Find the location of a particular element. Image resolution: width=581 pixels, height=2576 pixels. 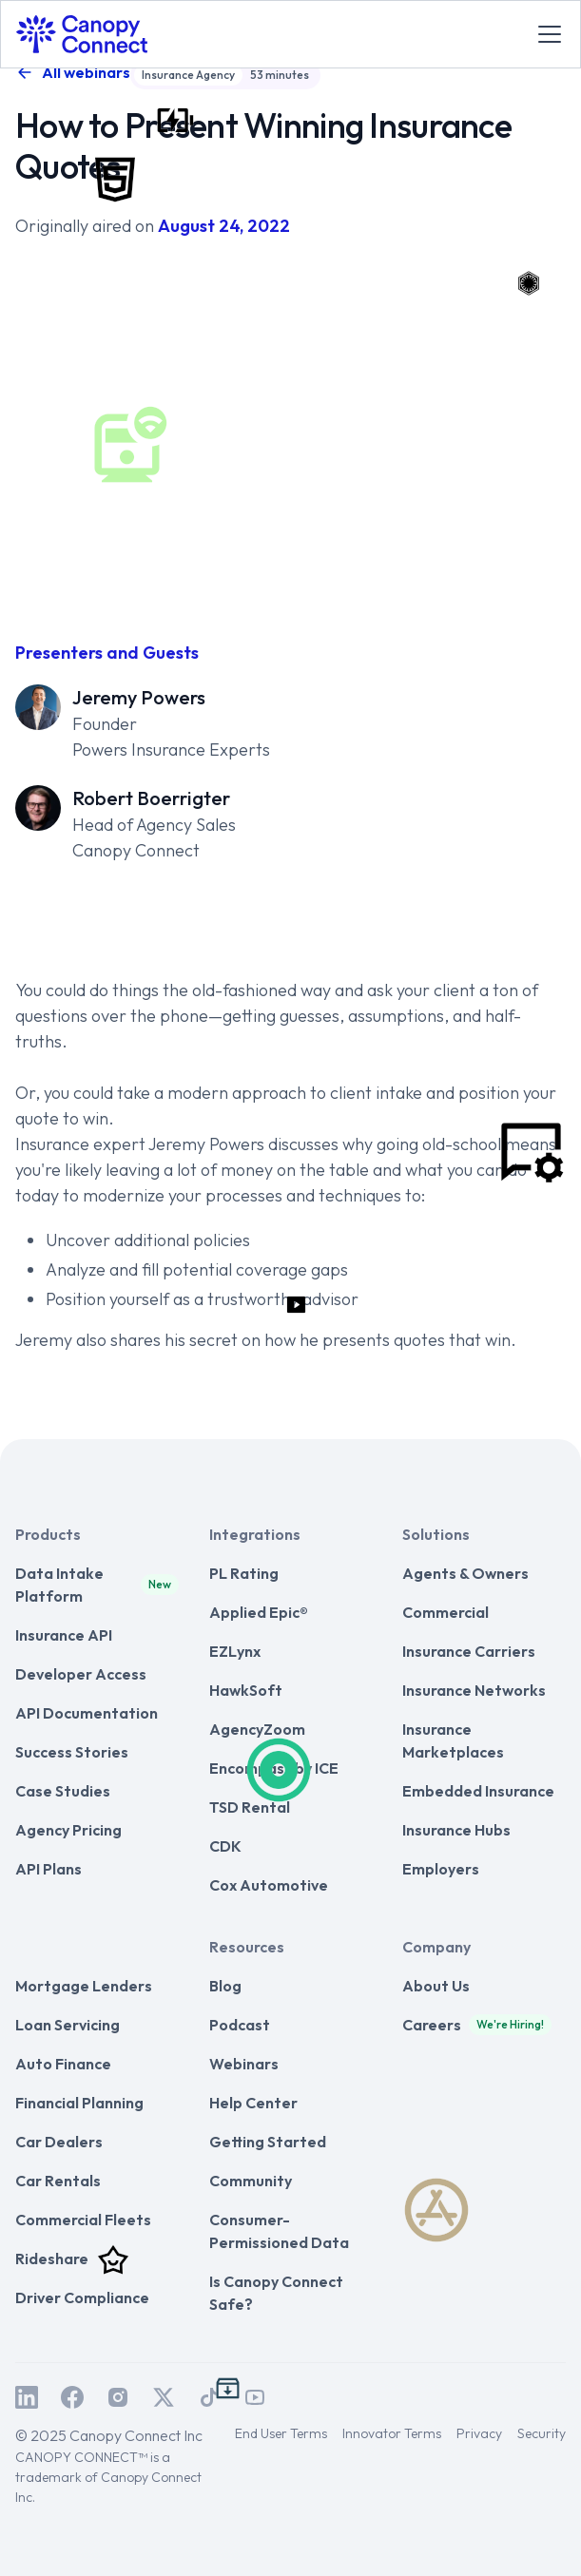

open chat settings is located at coordinates (531, 1149).